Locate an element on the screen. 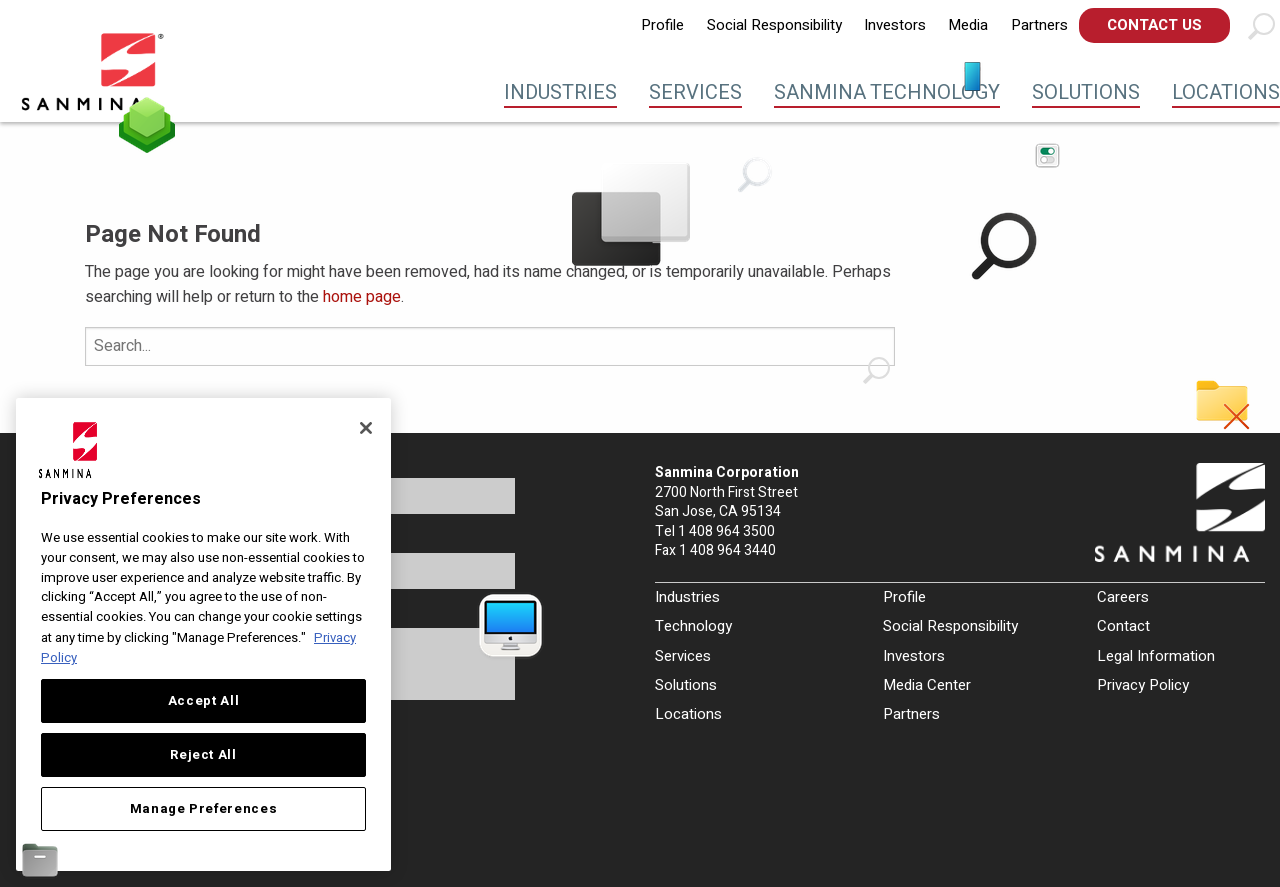 This screenshot has height=887, width=1280. open the search application is located at coordinates (755, 174).